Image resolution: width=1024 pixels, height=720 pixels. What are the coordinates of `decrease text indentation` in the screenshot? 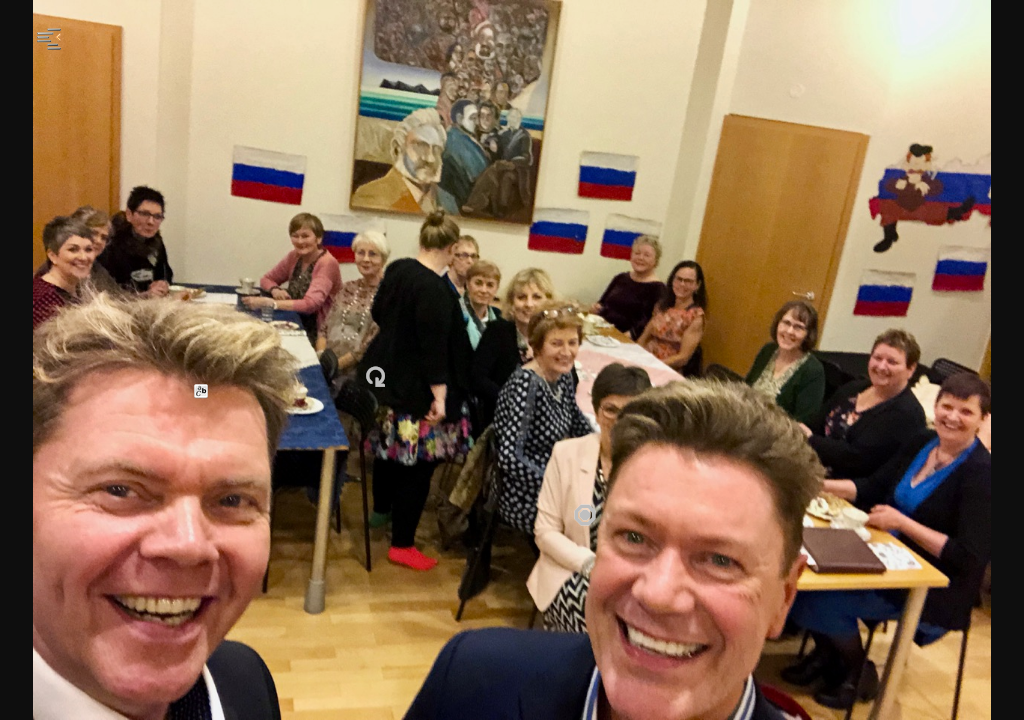 It's located at (49, 40).